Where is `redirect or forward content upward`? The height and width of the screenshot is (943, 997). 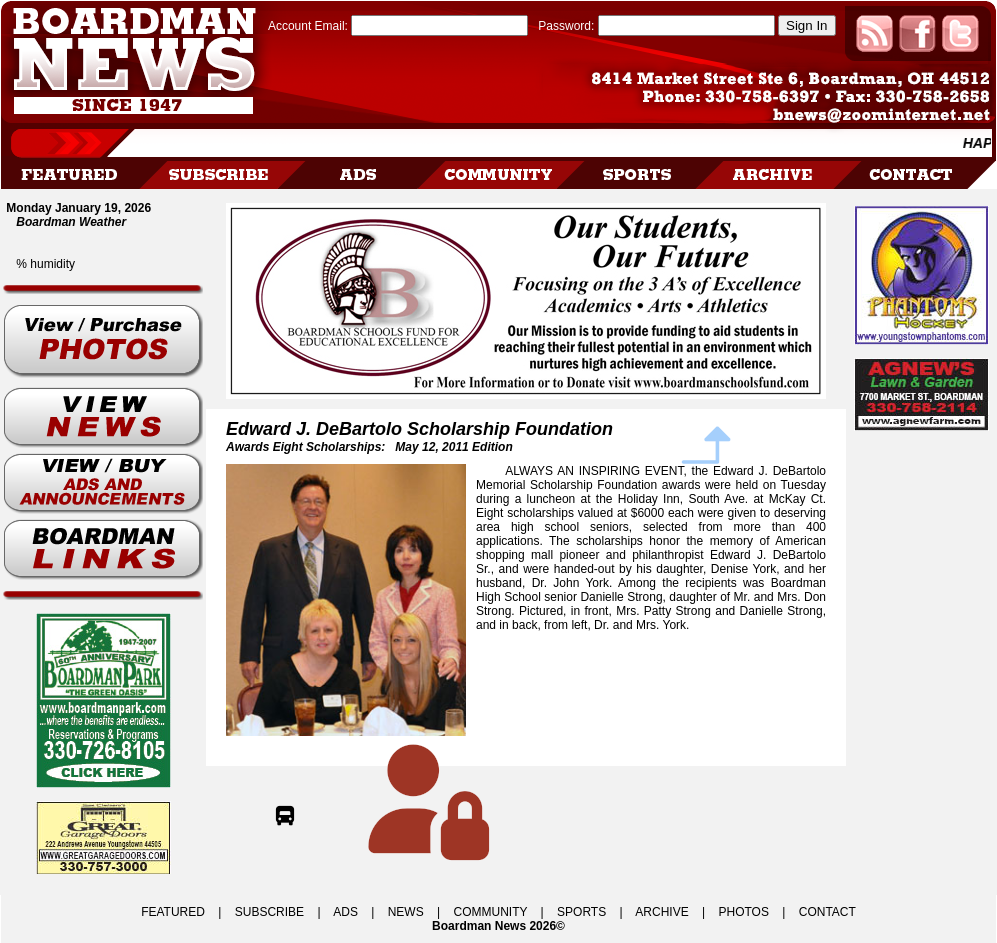
redirect or forward content upward is located at coordinates (708, 447).